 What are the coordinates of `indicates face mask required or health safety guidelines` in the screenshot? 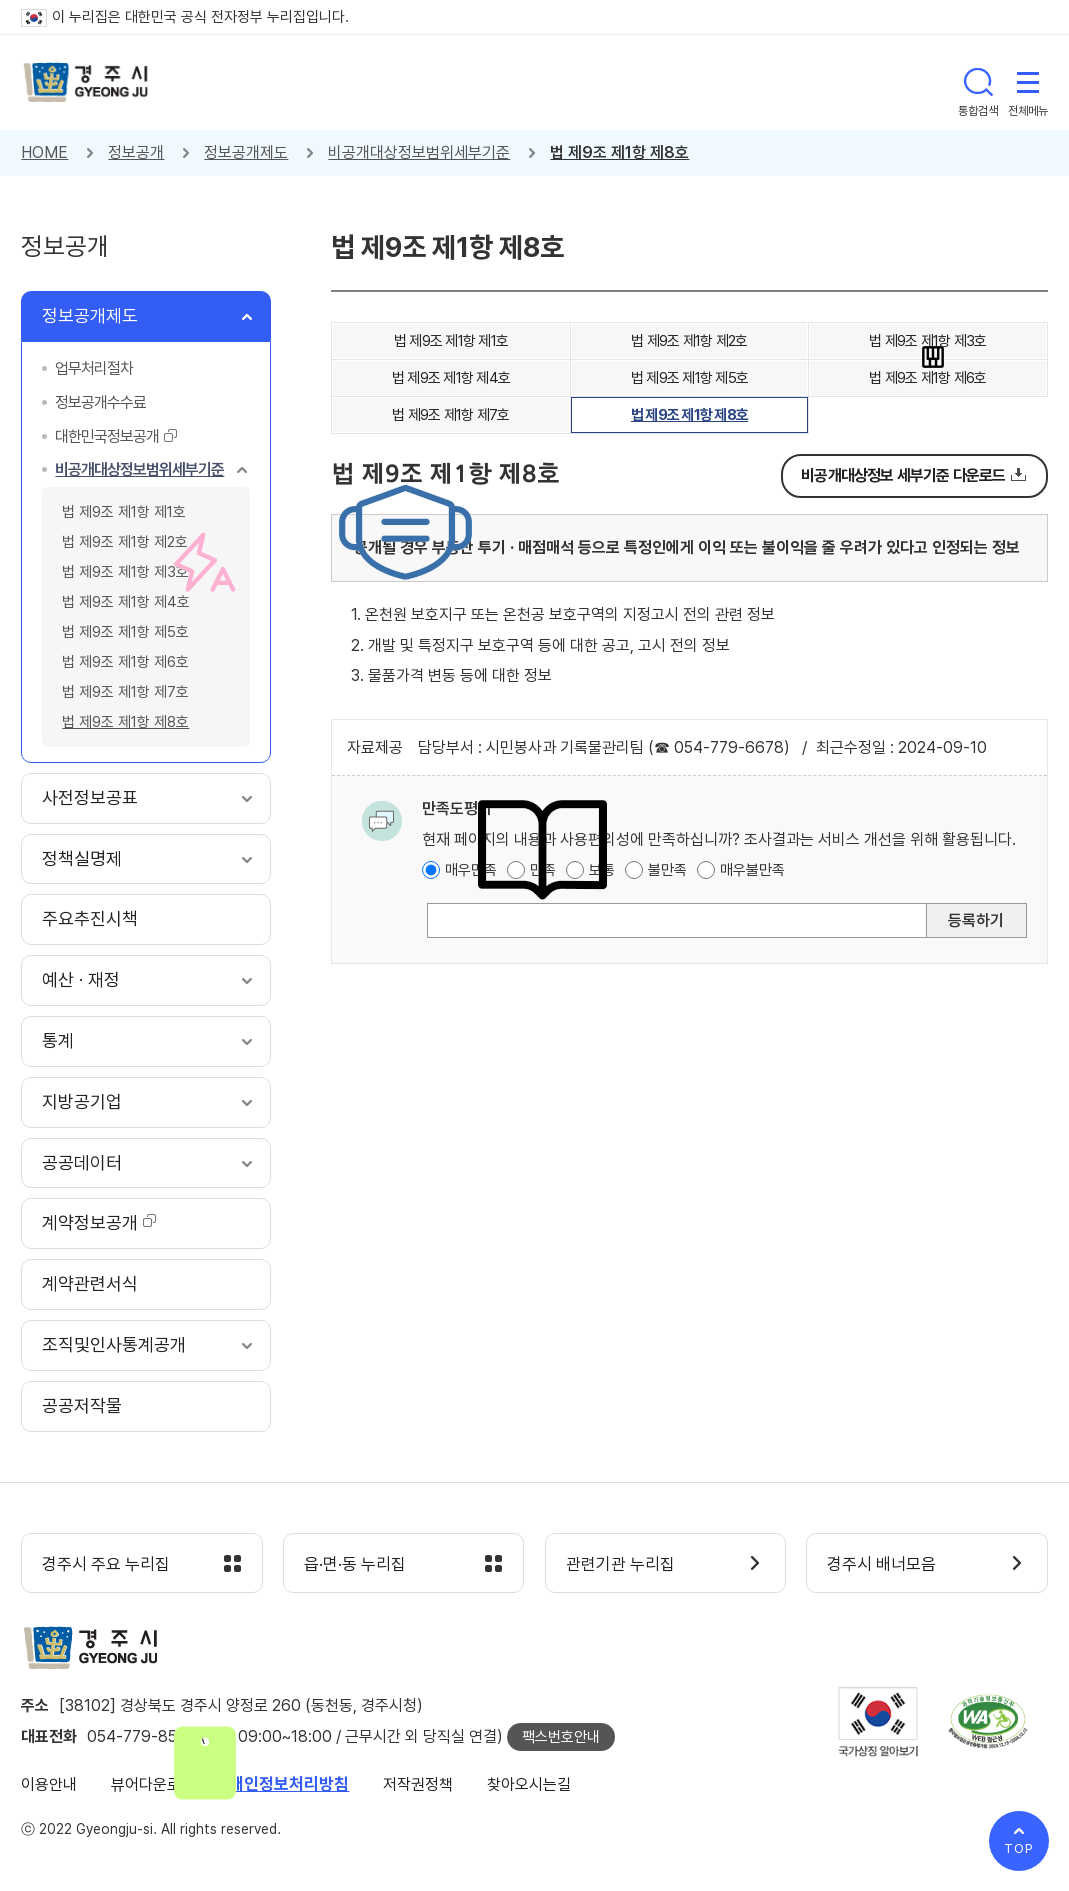 It's located at (405, 534).